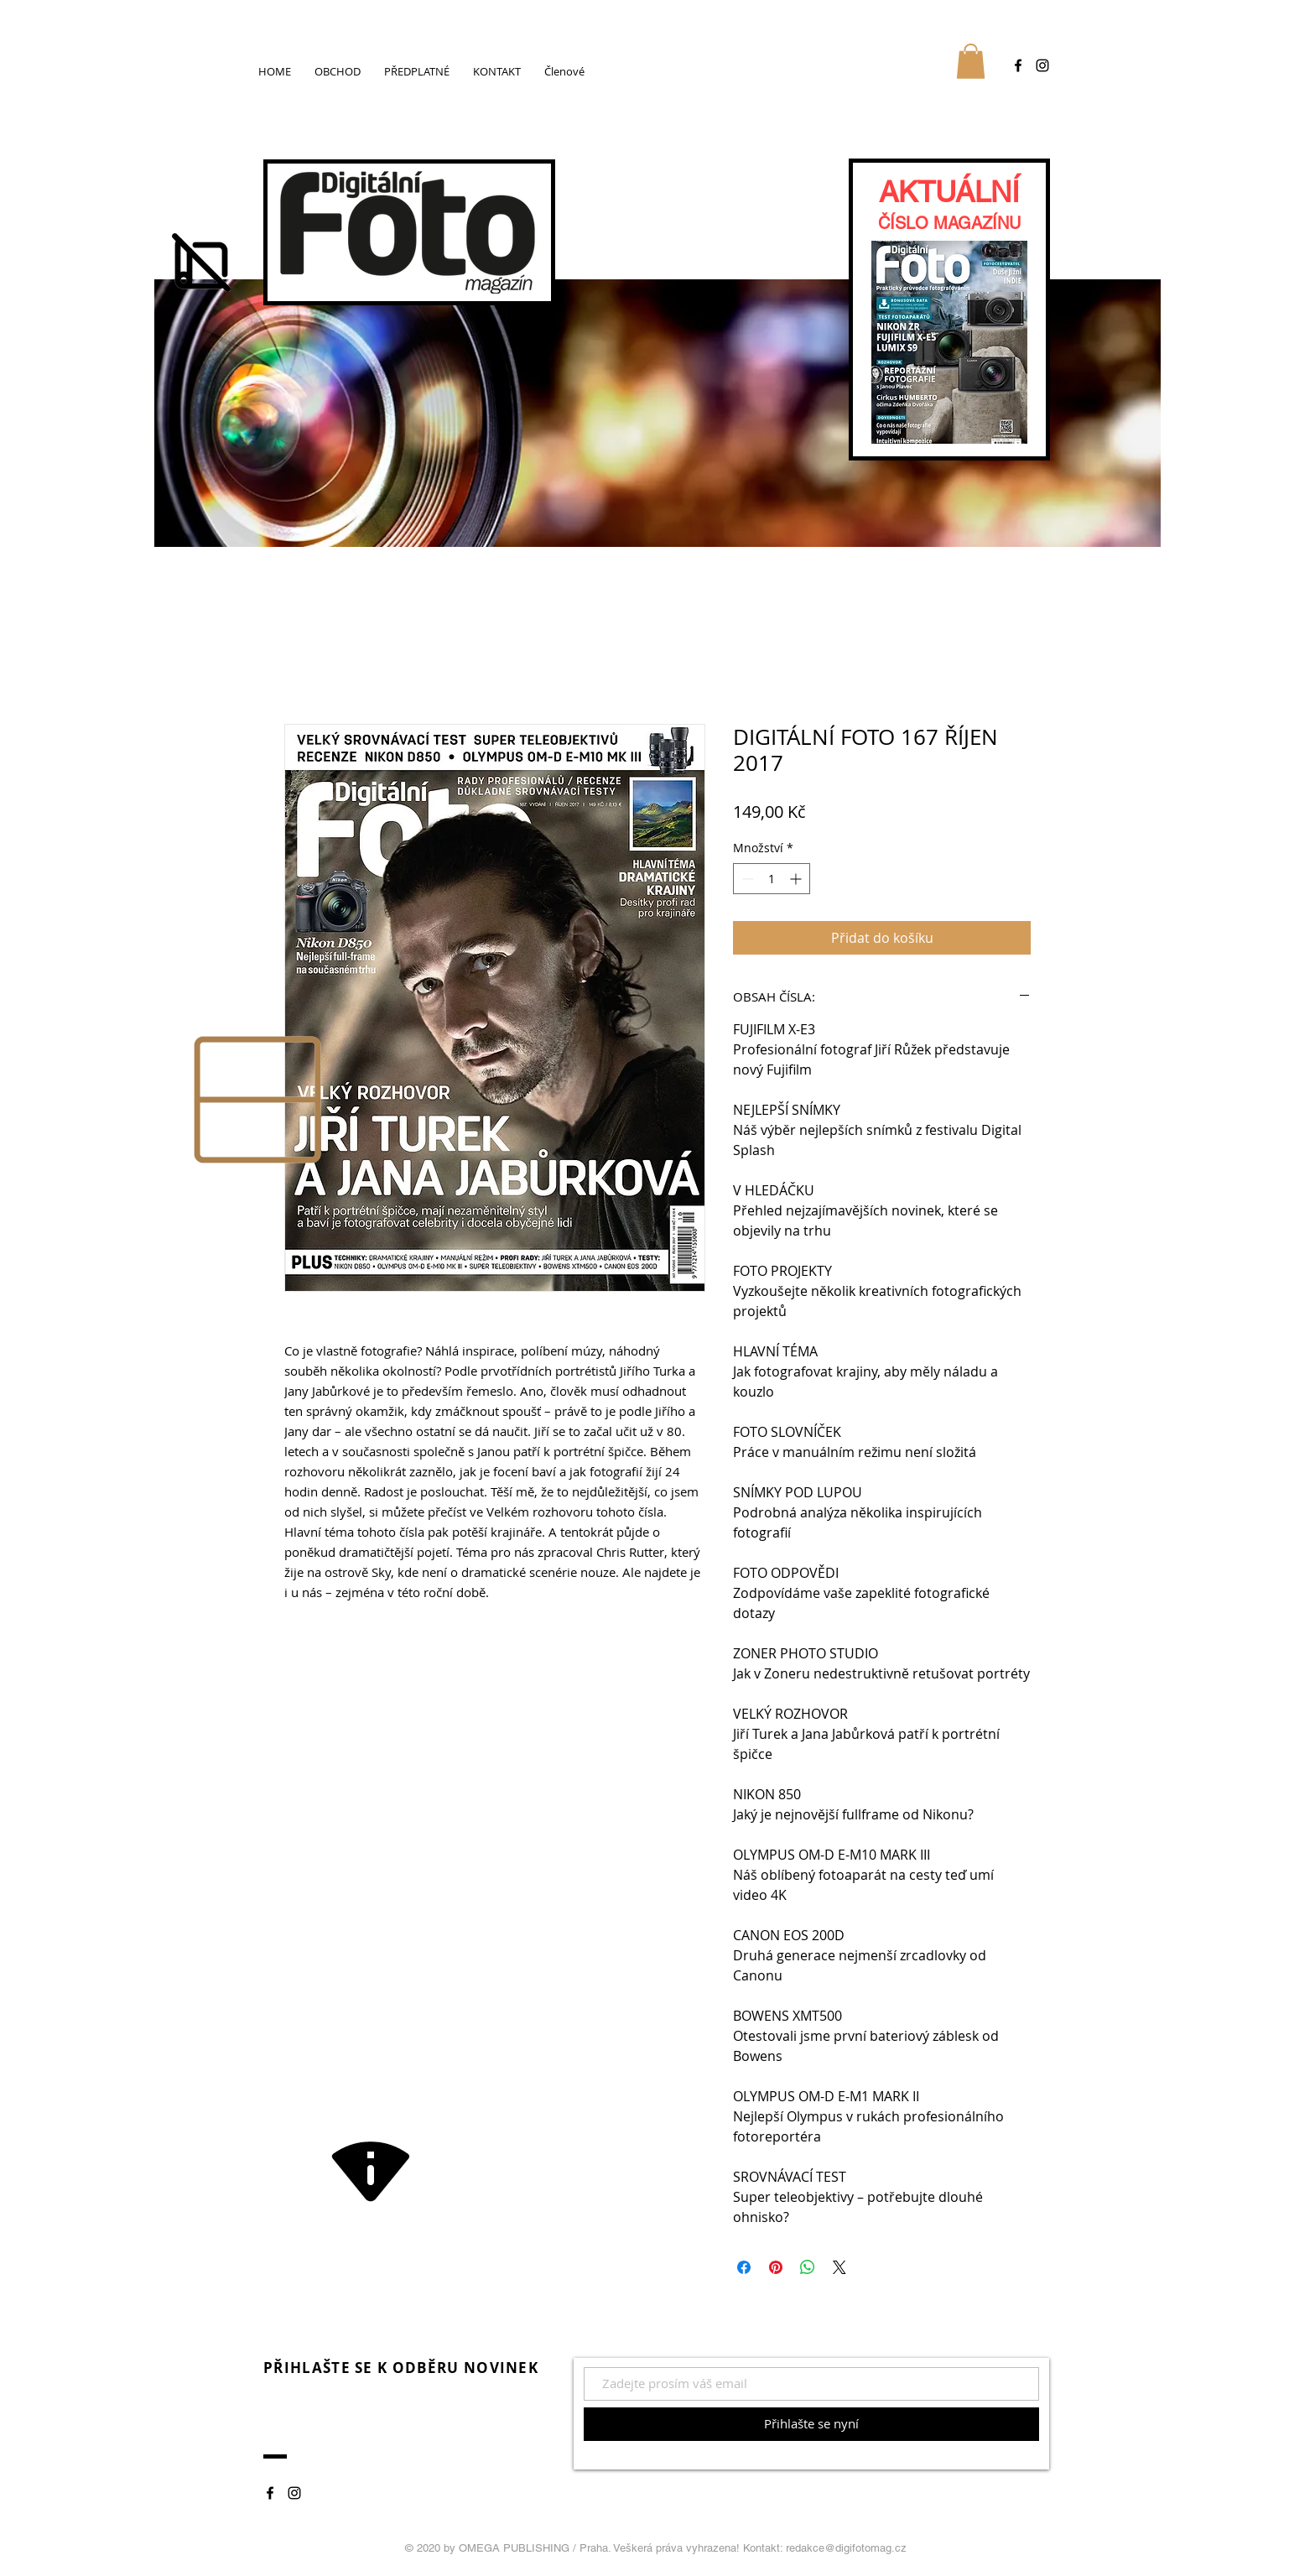 The image size is (1315, 2576). Describe the element at coordinates (201, 263) in the screenshot. I see `disable wallpaper display` at that location.